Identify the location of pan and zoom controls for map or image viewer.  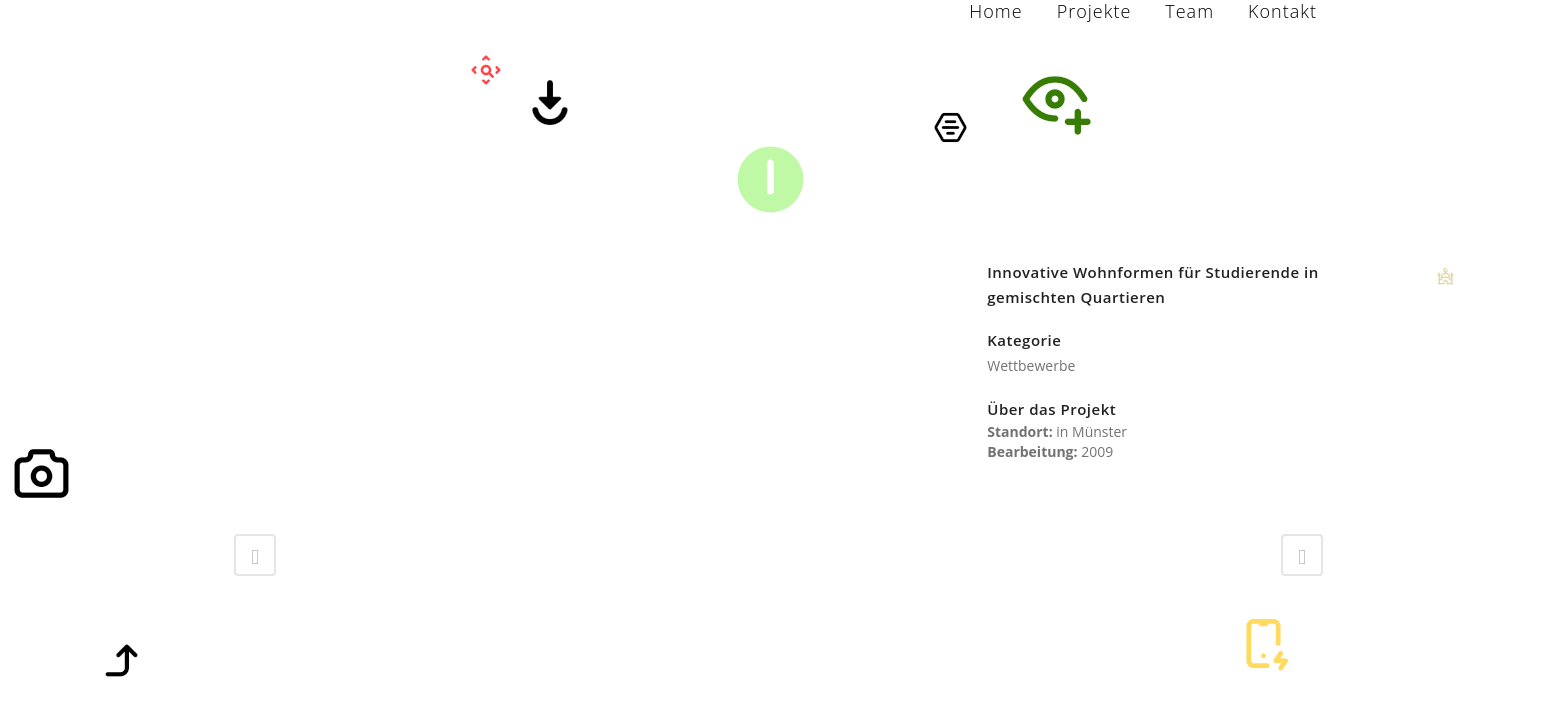
(486, 70).